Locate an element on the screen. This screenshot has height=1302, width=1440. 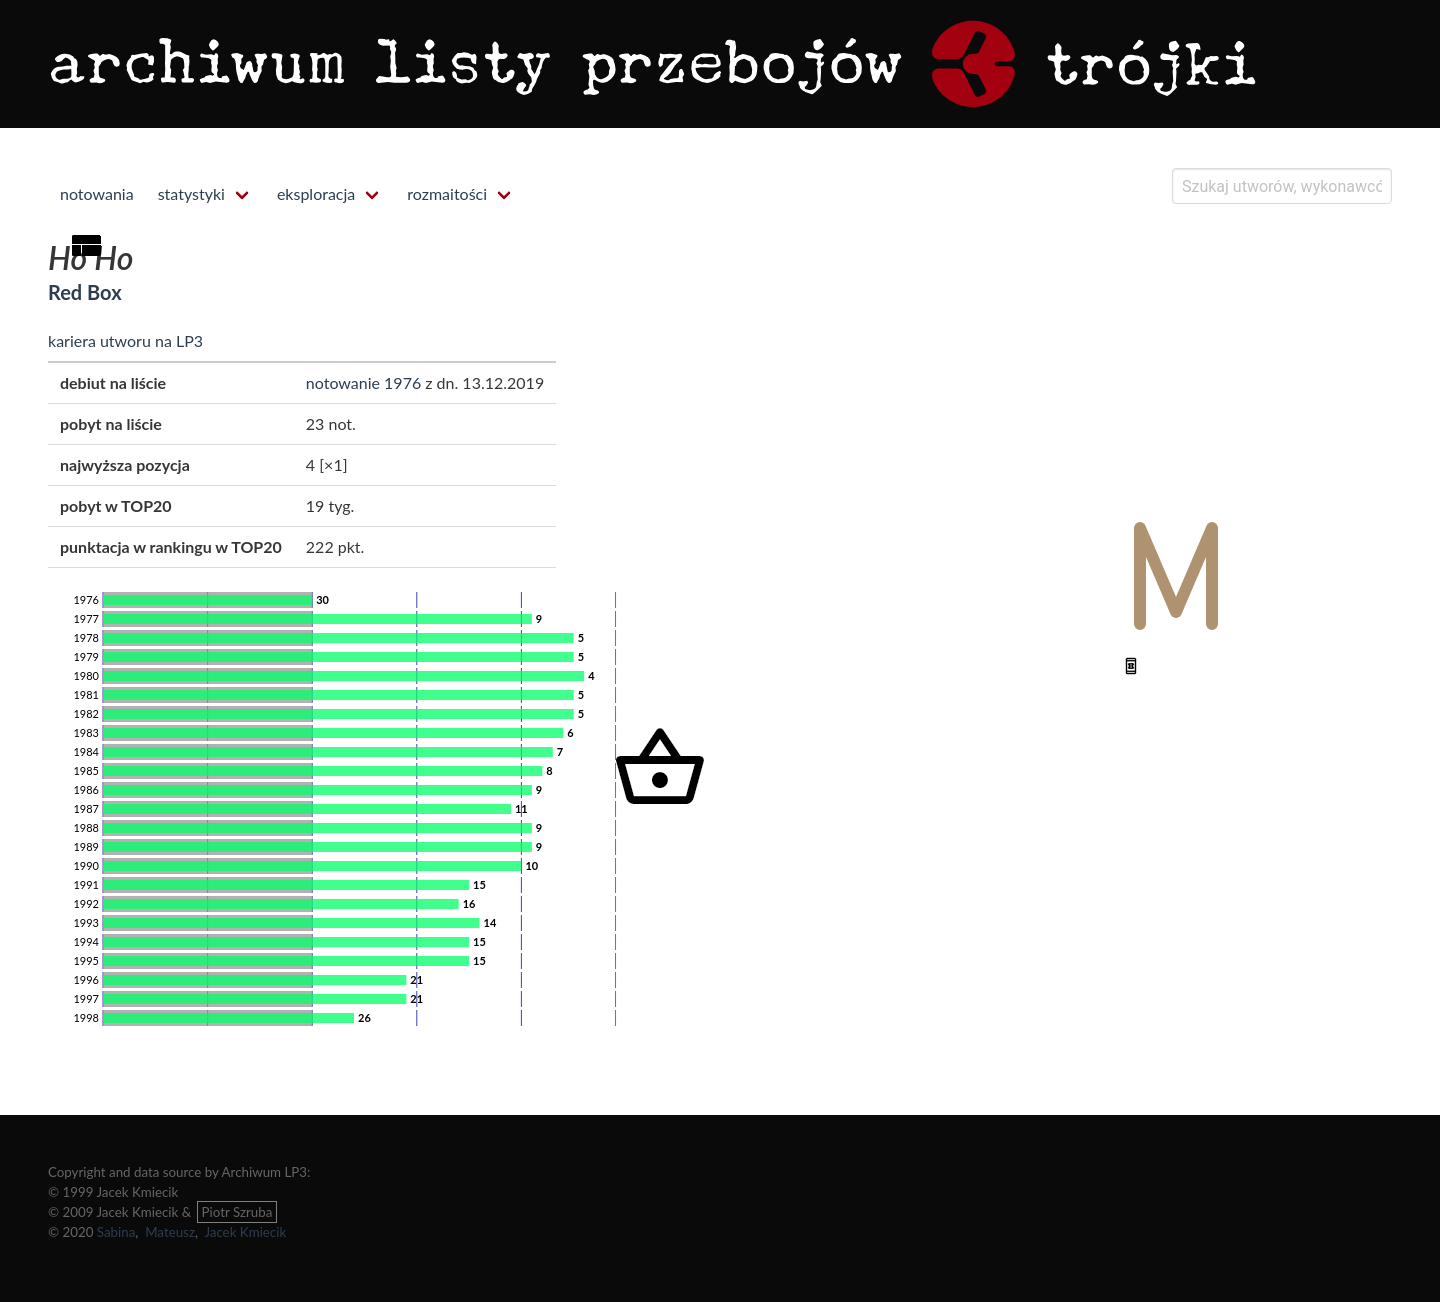
indicates a label or category starting with "M" is located at coordinates (1176, 576).